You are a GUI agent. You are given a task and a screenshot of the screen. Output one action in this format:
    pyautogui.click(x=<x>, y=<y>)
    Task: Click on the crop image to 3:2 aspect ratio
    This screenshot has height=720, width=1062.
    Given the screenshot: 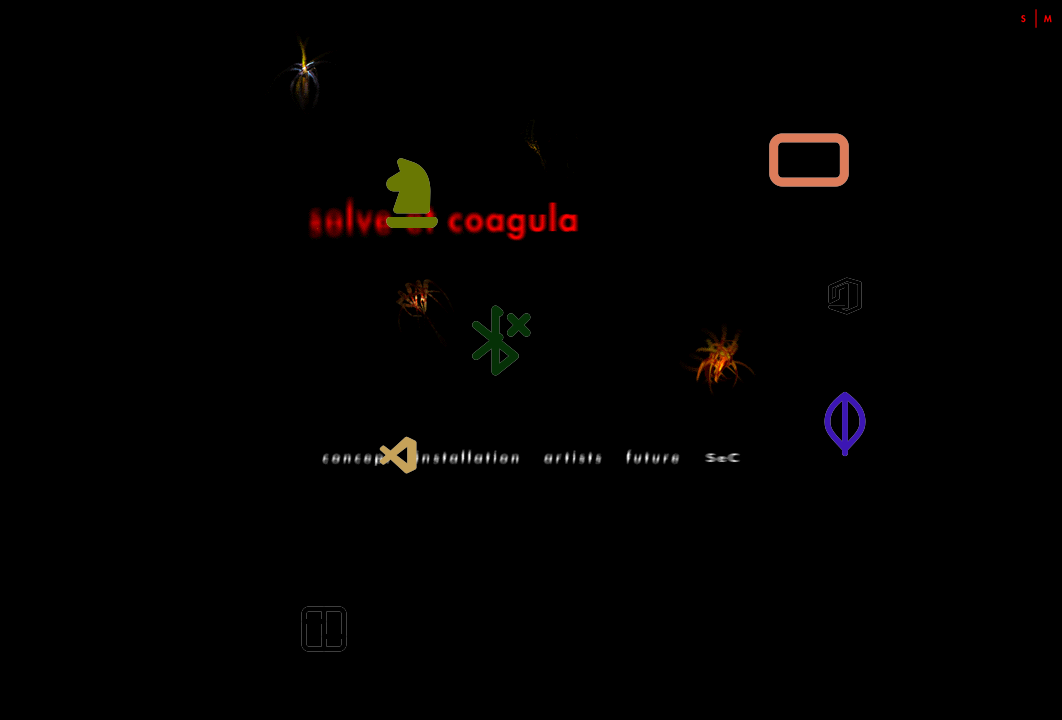 What is the action you would take?
    pyautogui.click(x=809, y=160)
    